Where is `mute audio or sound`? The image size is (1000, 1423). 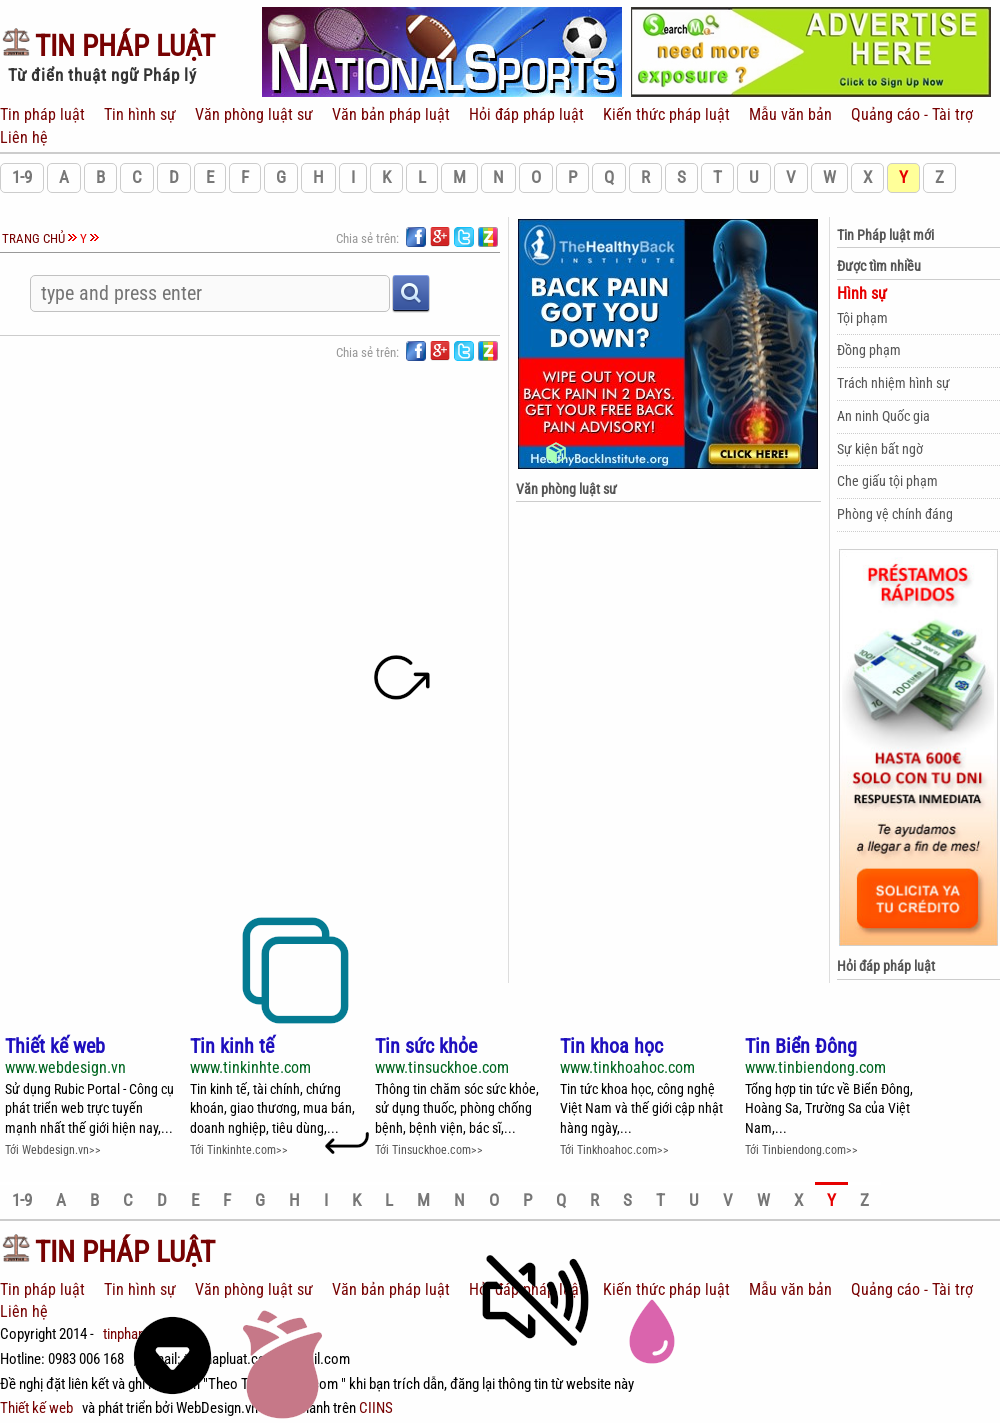
mute audio or sound is located at coordinates (535, 1300).